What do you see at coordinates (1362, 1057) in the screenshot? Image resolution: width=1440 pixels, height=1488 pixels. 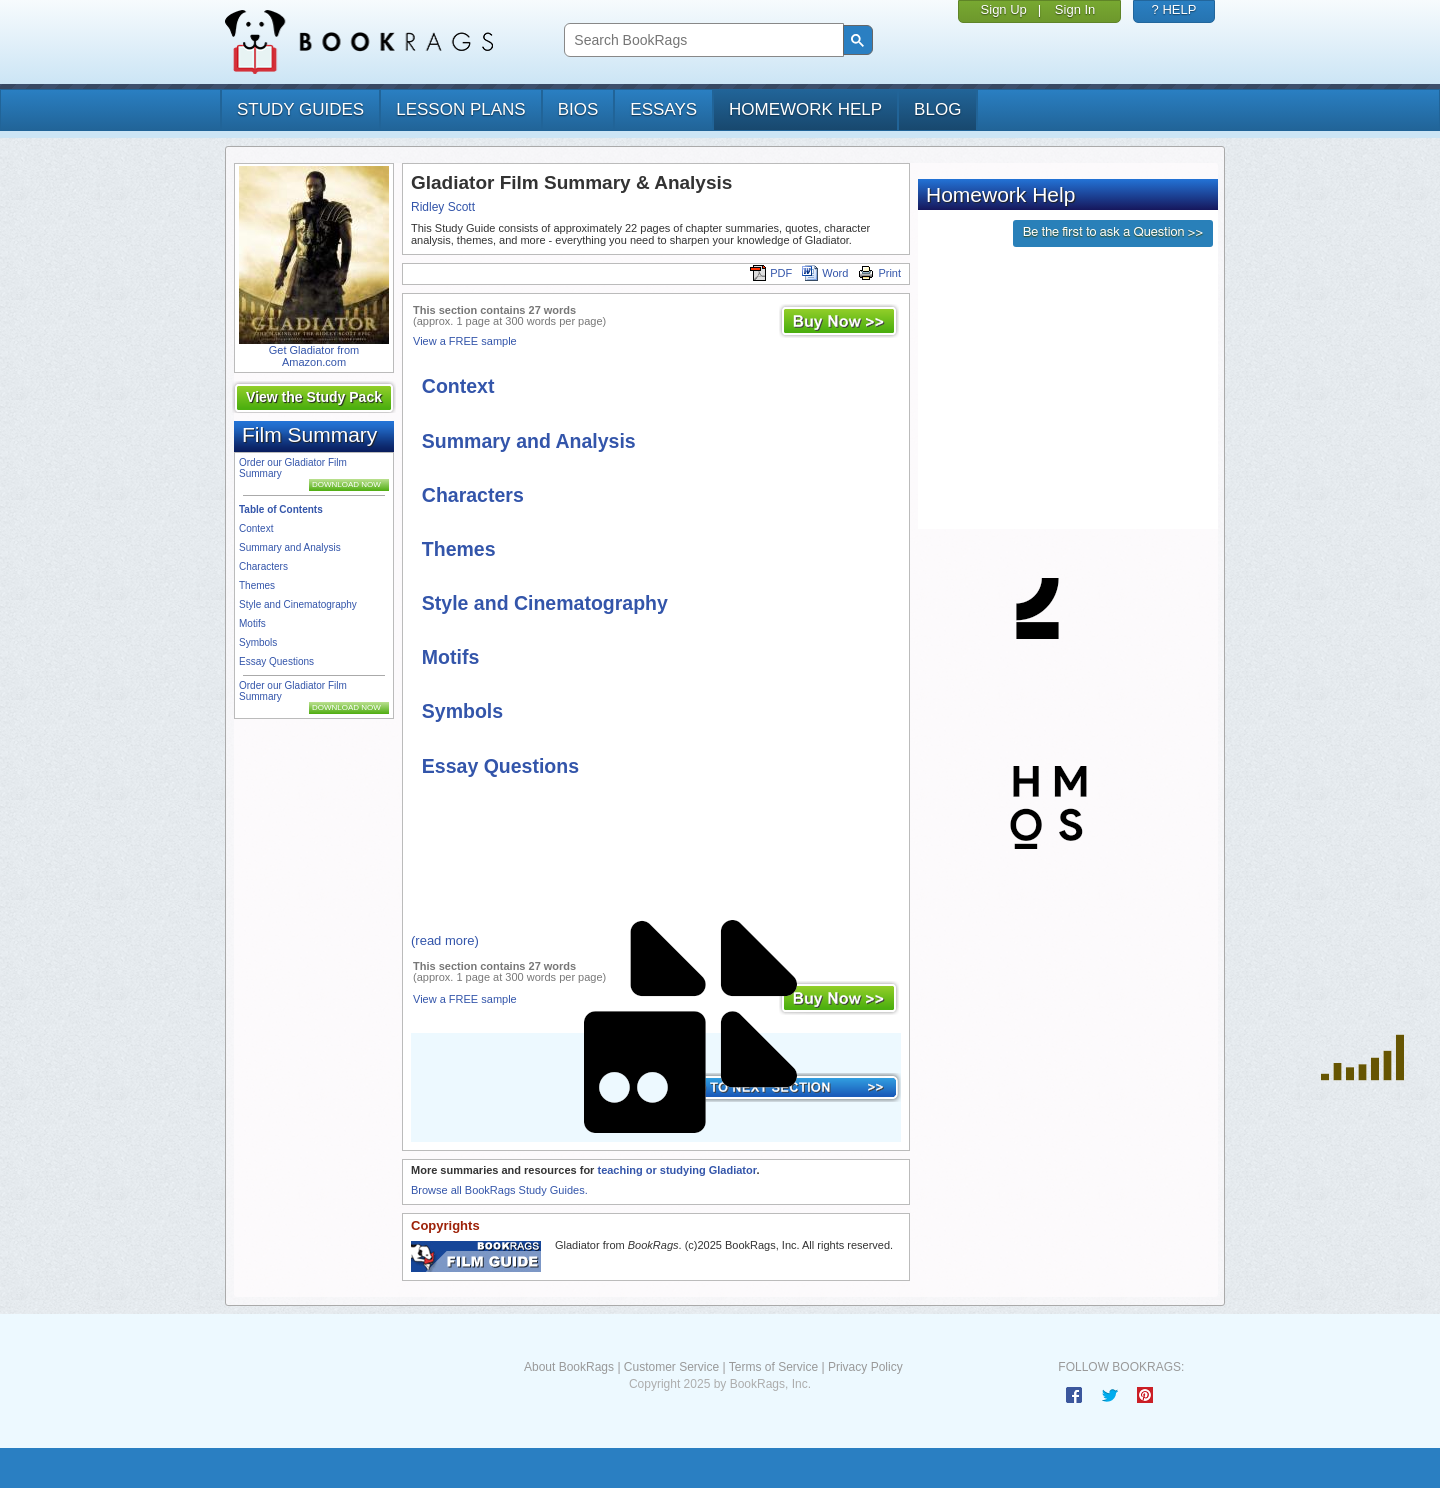 I see `view Social Blade analytics` at bounding box center [1362, 1057].